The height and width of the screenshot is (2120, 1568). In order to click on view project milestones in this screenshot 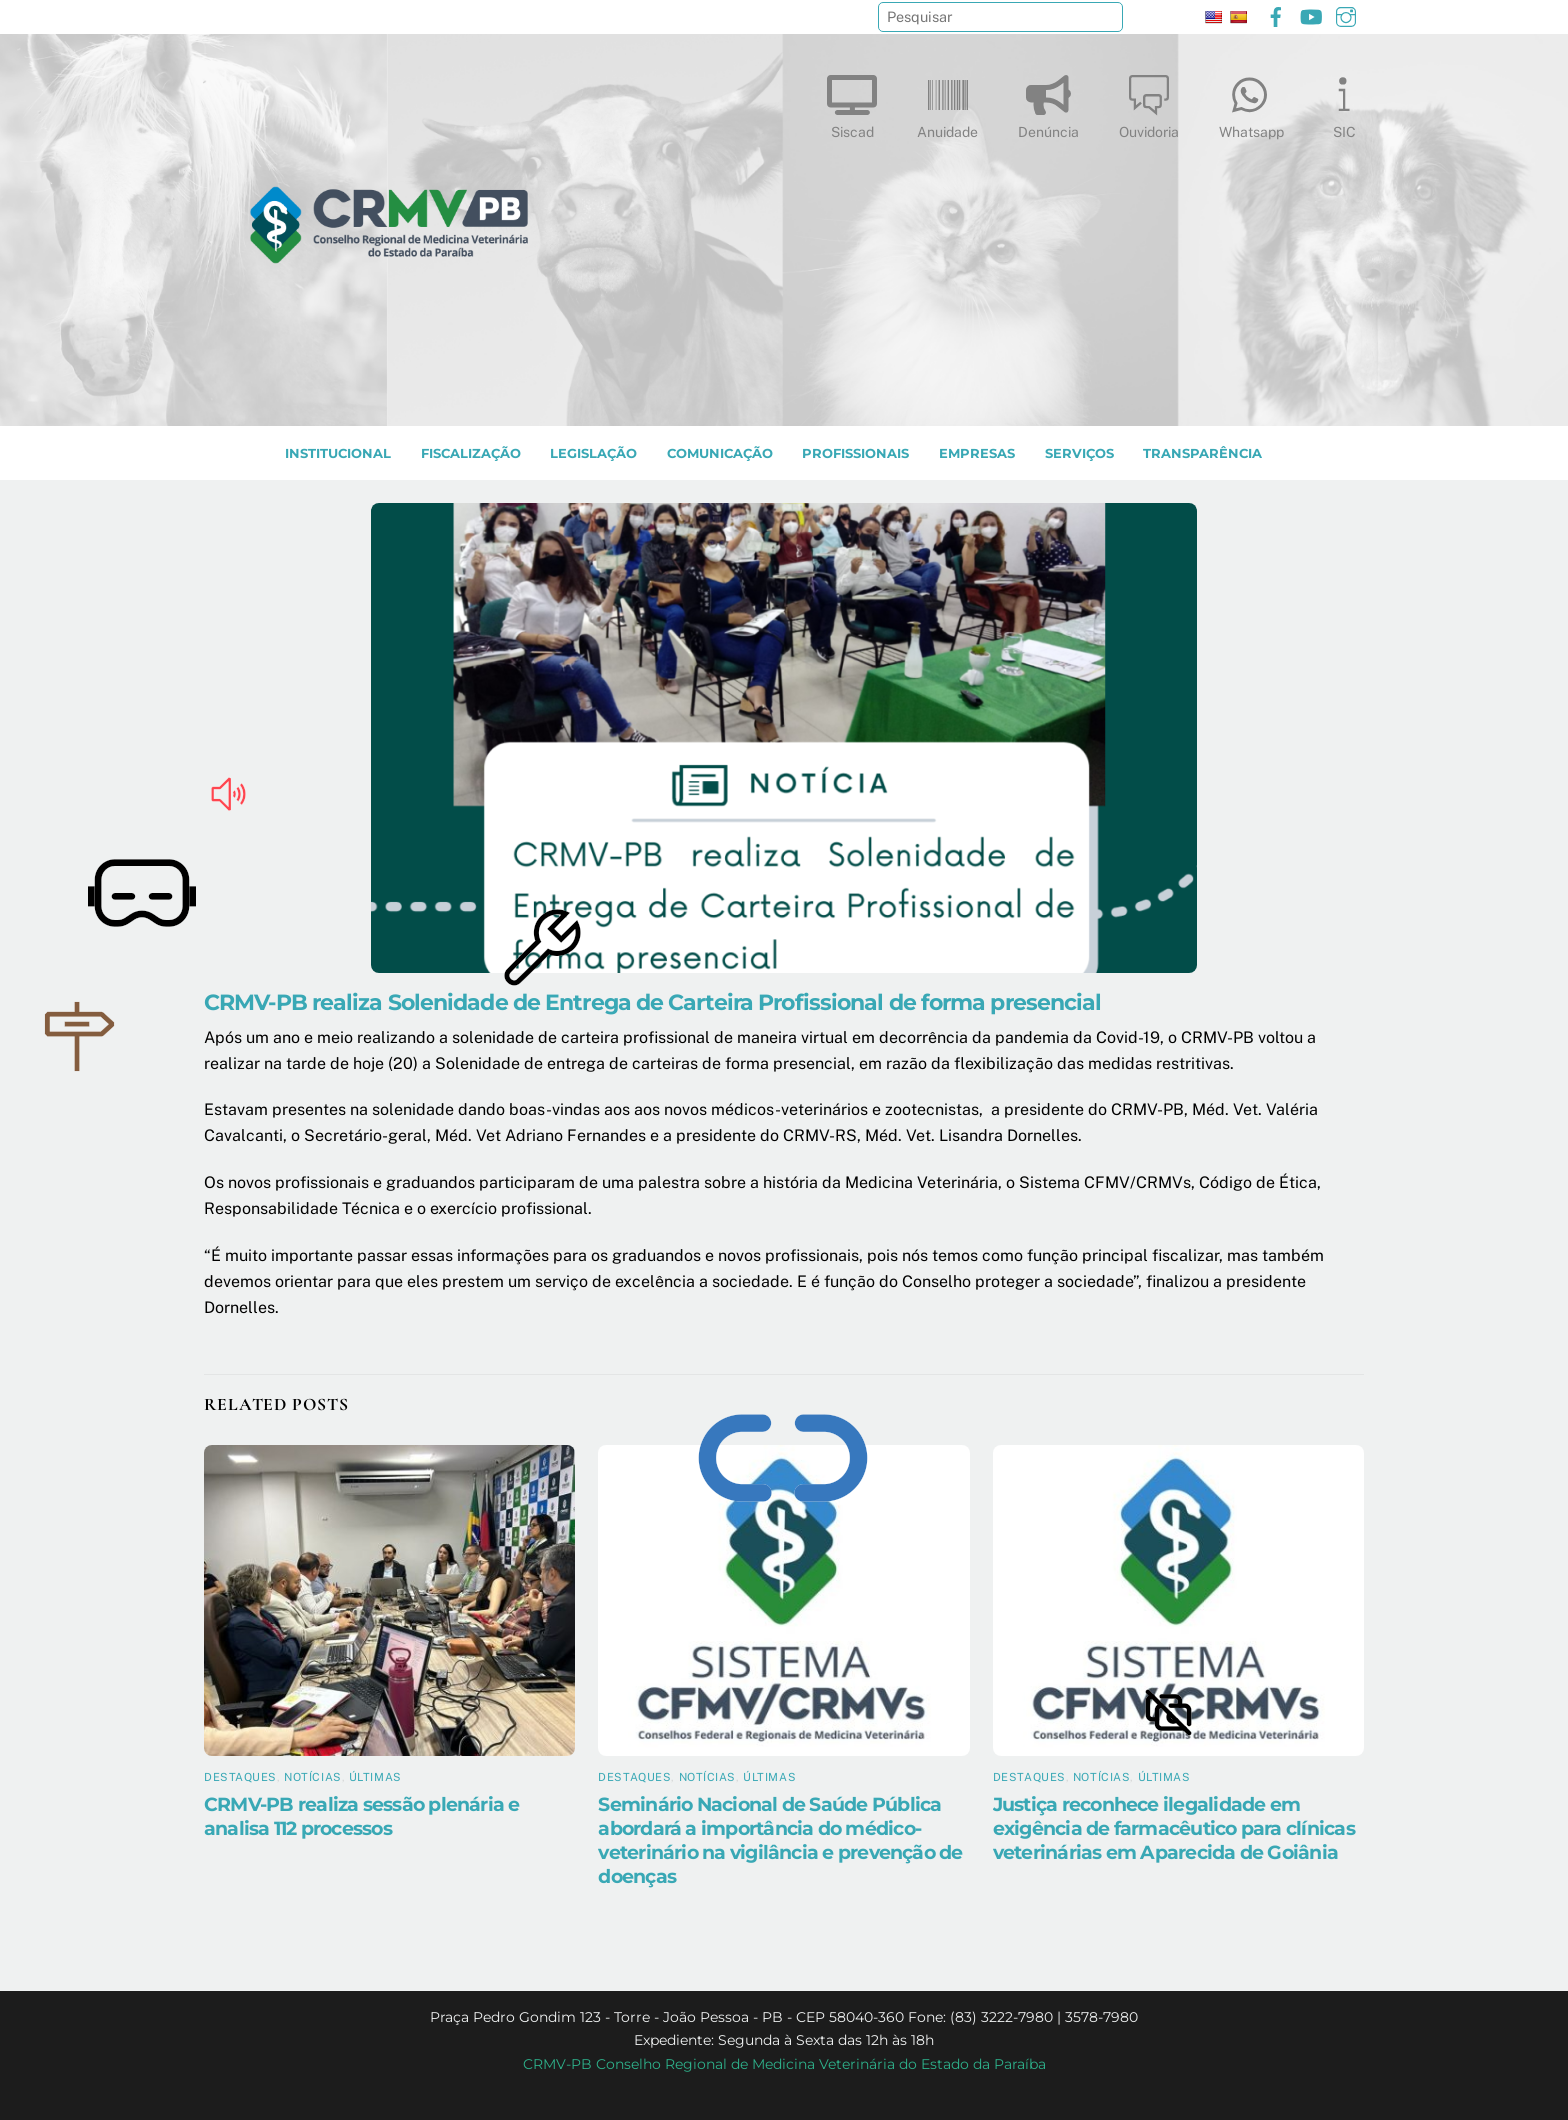, I will do `click(79, 1036)`.